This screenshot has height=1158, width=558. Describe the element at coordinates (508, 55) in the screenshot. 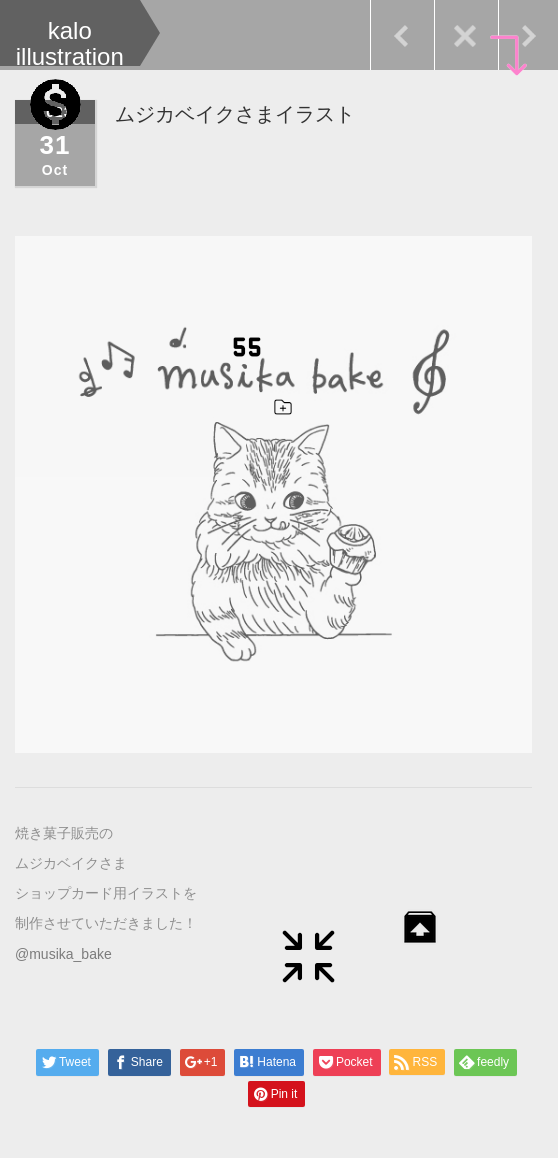

I see `turn right then down navigation direction` at that location.